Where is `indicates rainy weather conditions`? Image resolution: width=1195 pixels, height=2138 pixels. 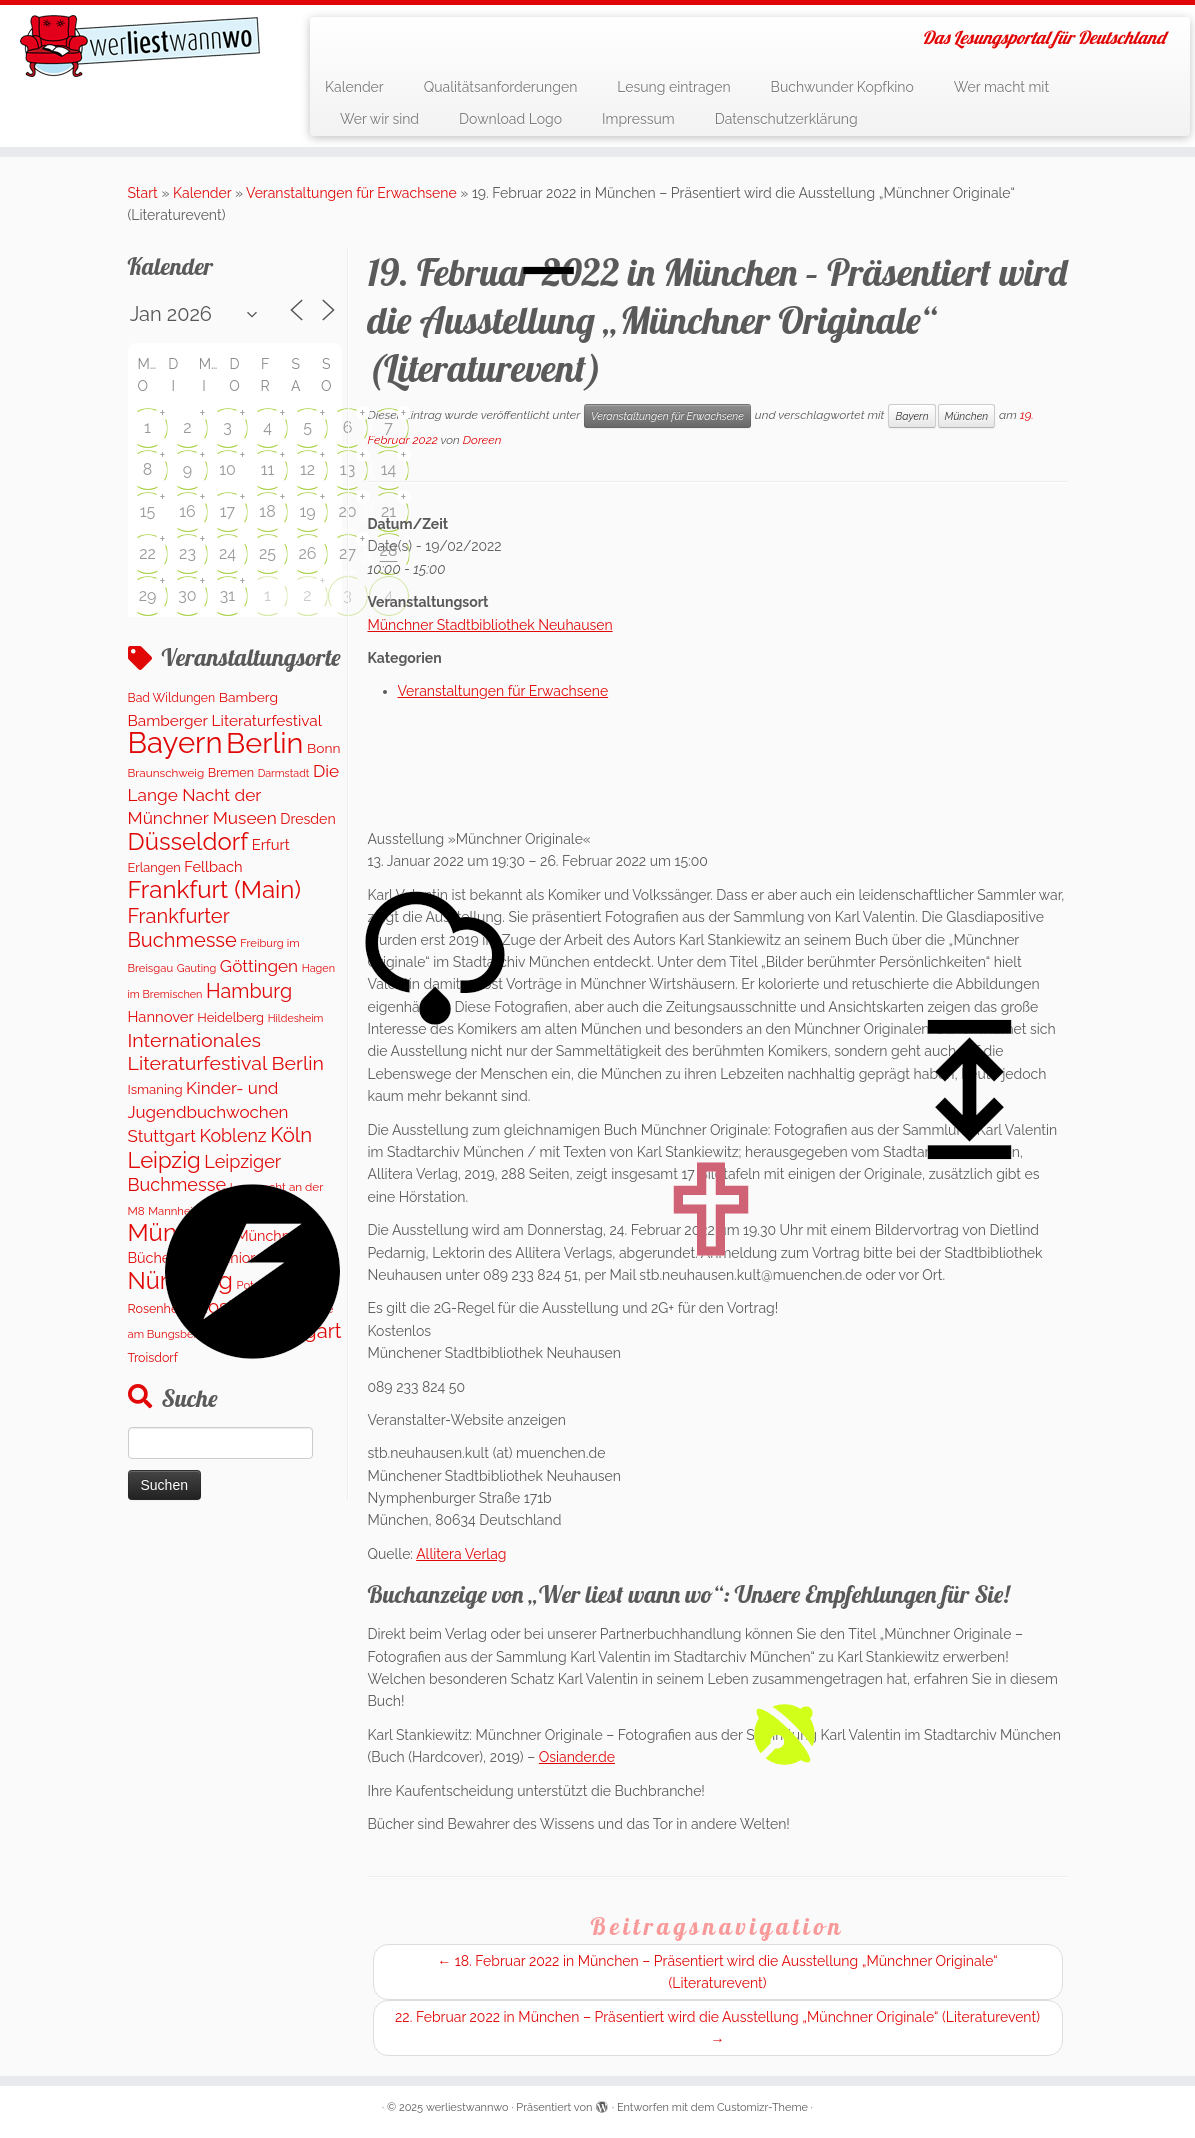
indicates rainy weather conditions is located at coordinates (435, 955).